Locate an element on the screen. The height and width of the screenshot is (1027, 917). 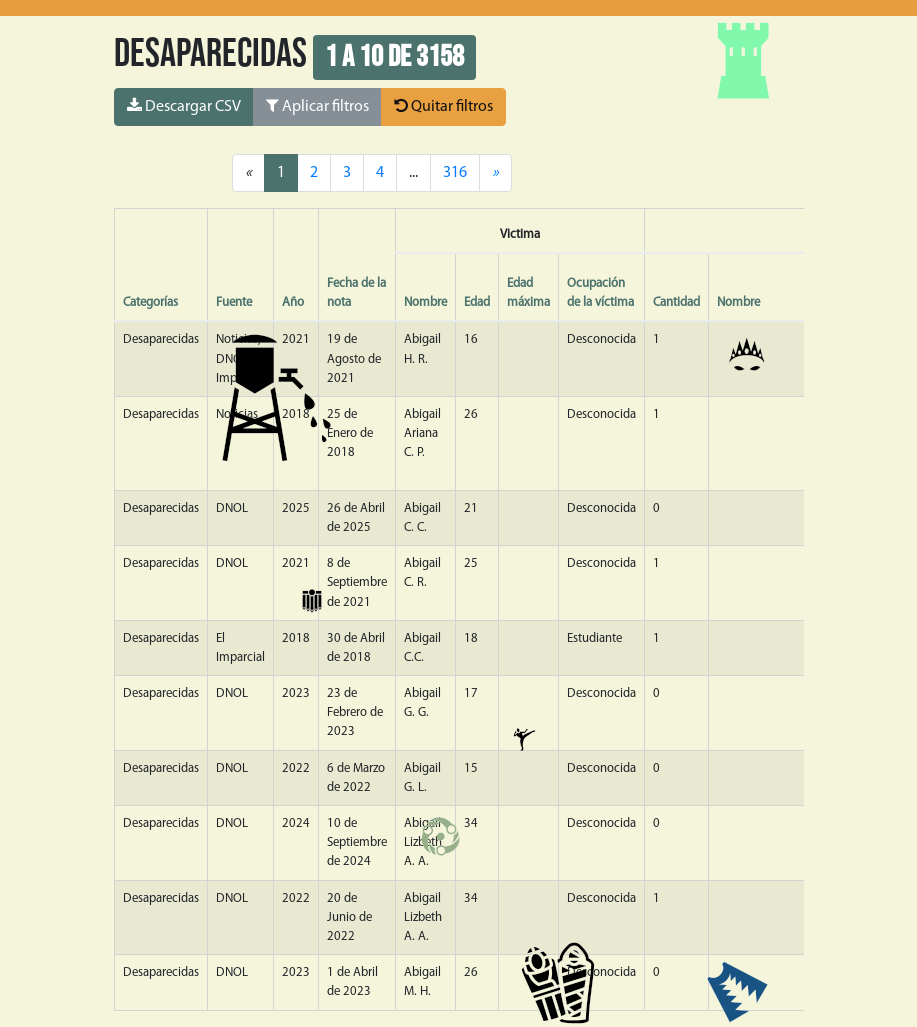
indicates premium or VIP membership status is located at coordinates (747, 355).